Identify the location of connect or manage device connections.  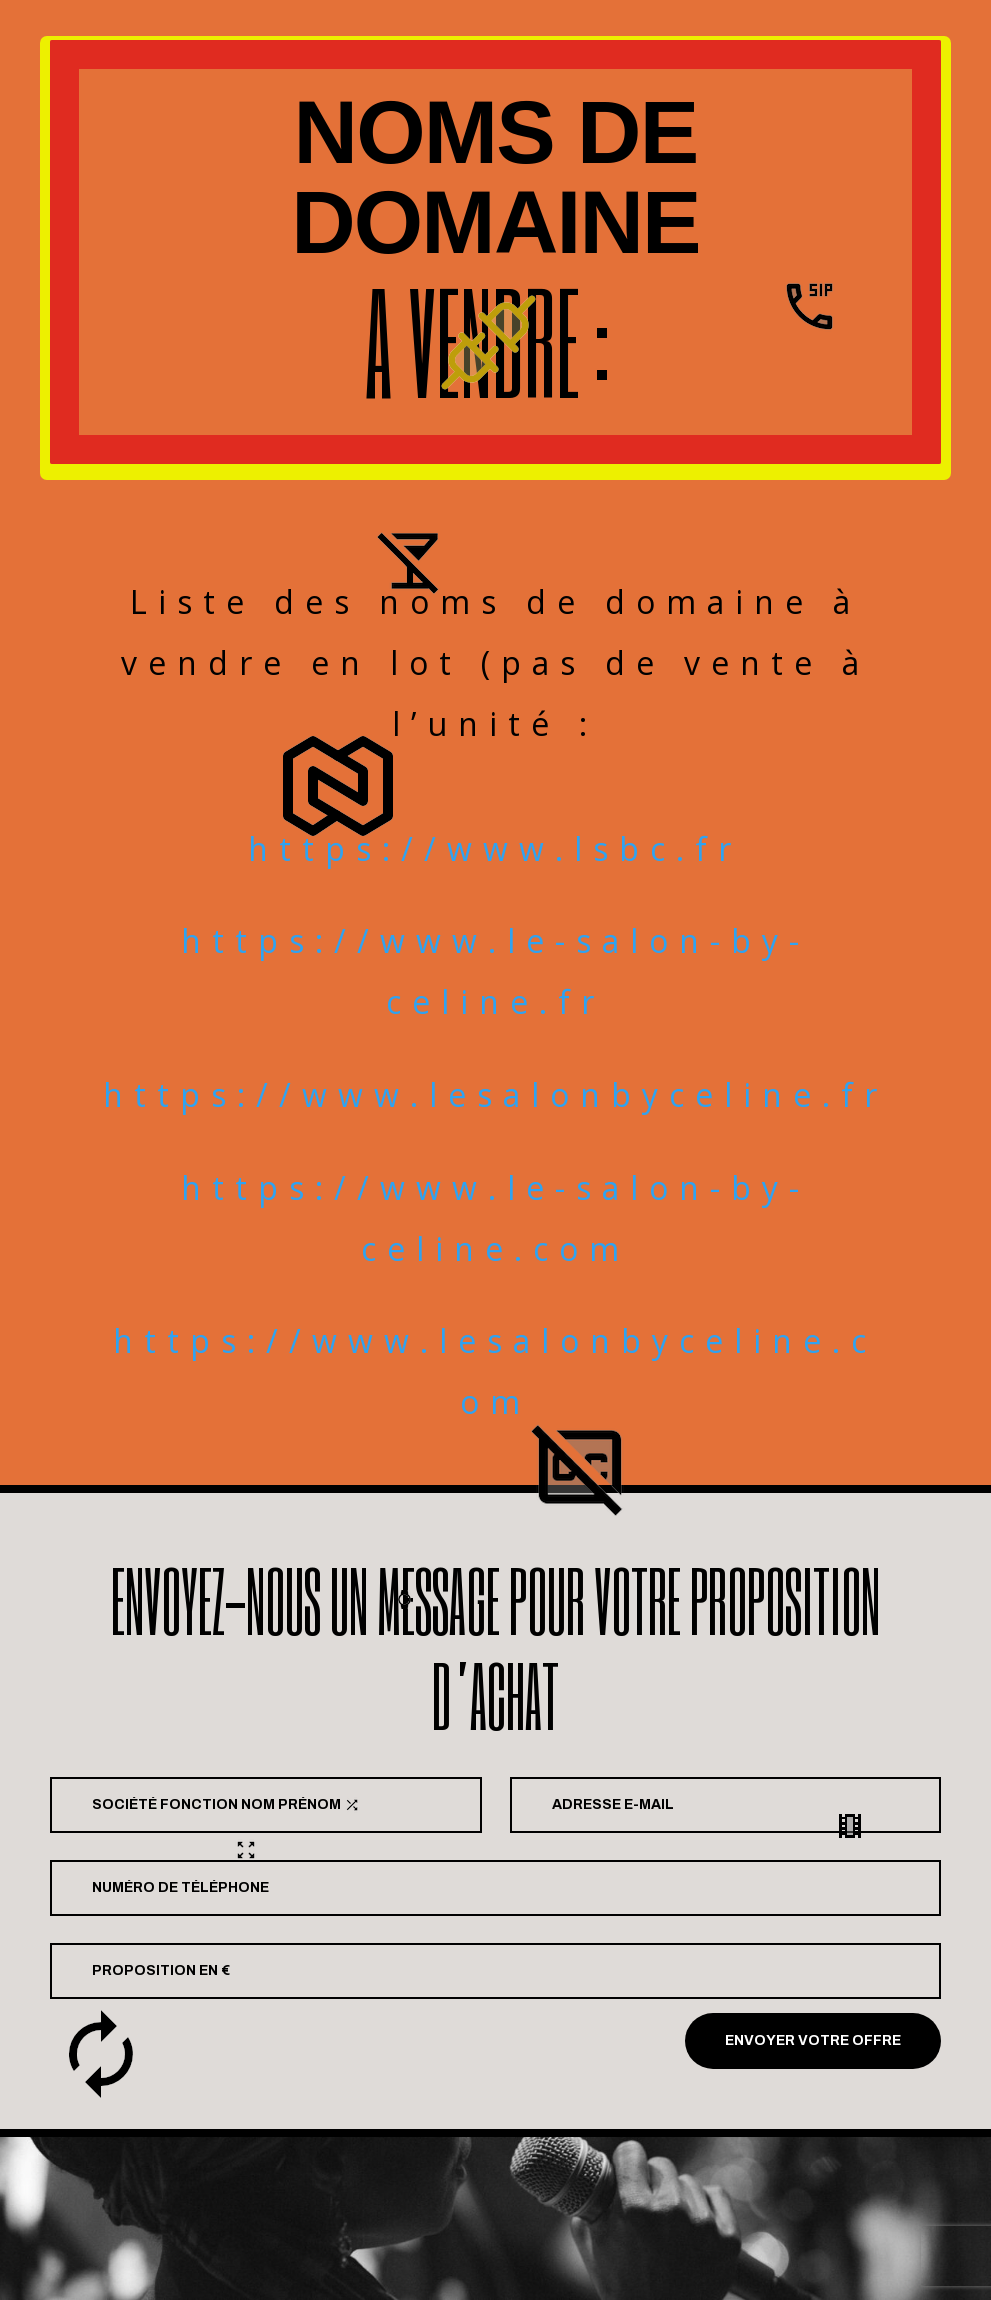
(488, 342).